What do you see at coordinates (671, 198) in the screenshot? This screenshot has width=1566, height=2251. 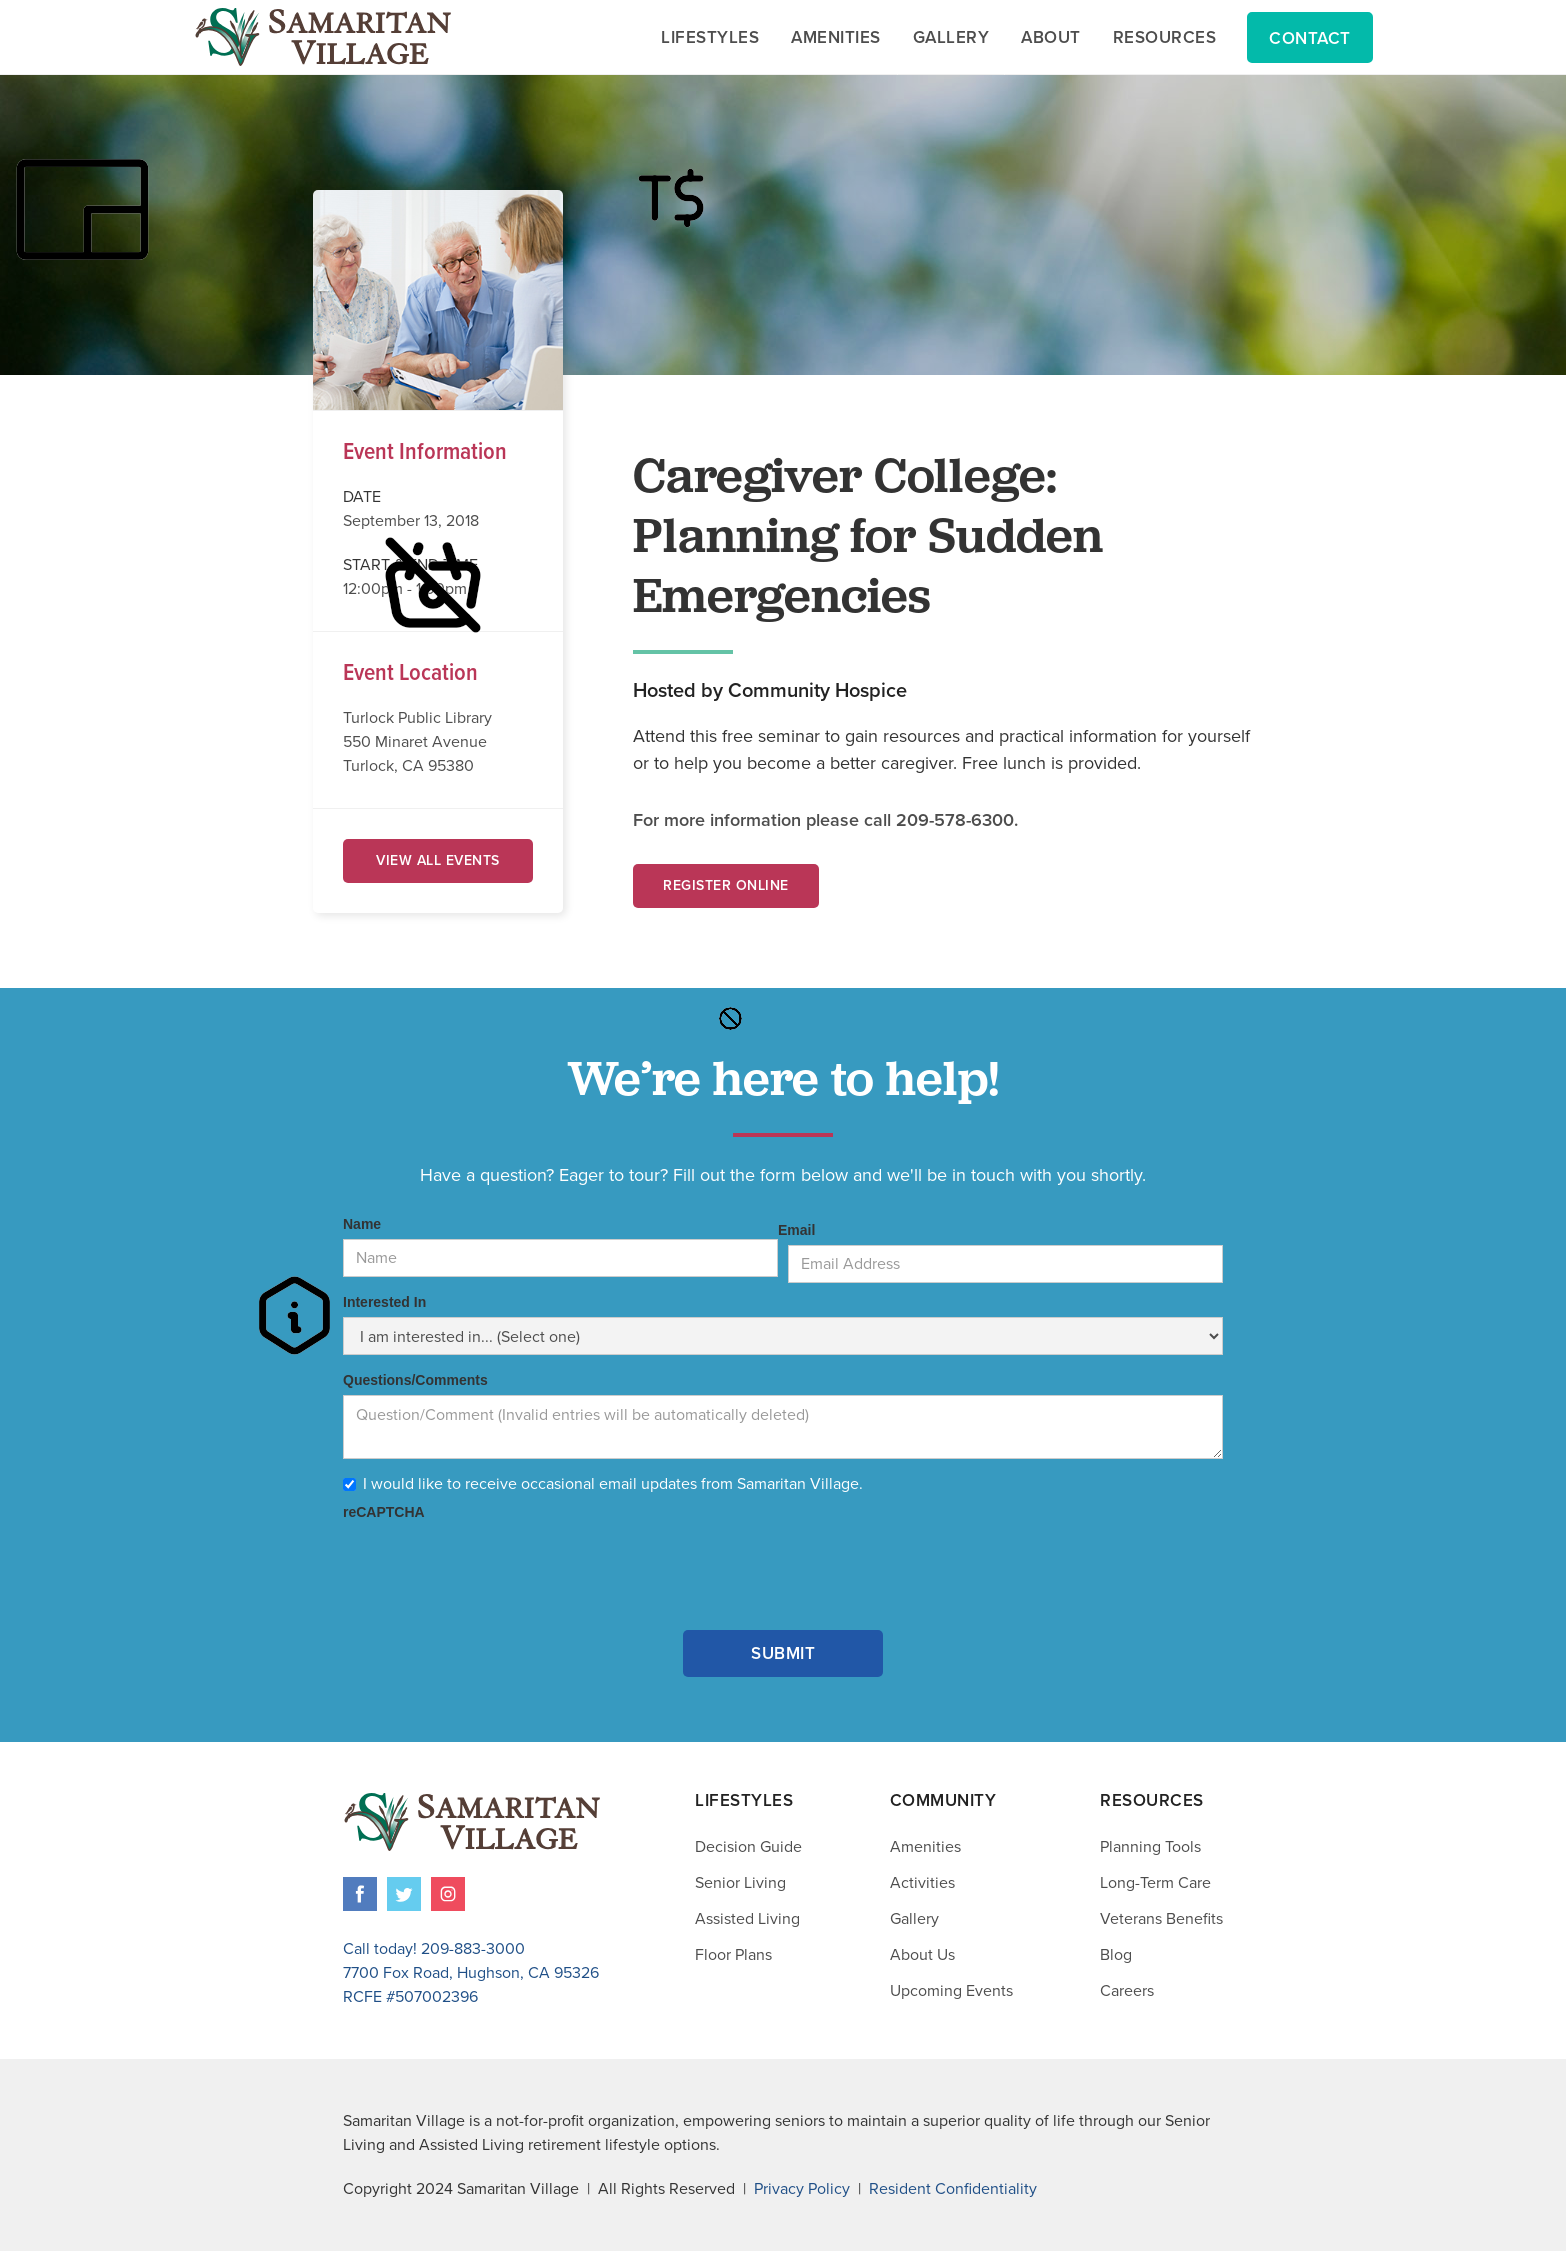 I see `represents Tongan paʻanga currency (T$)` at bounding box center [671, 198].